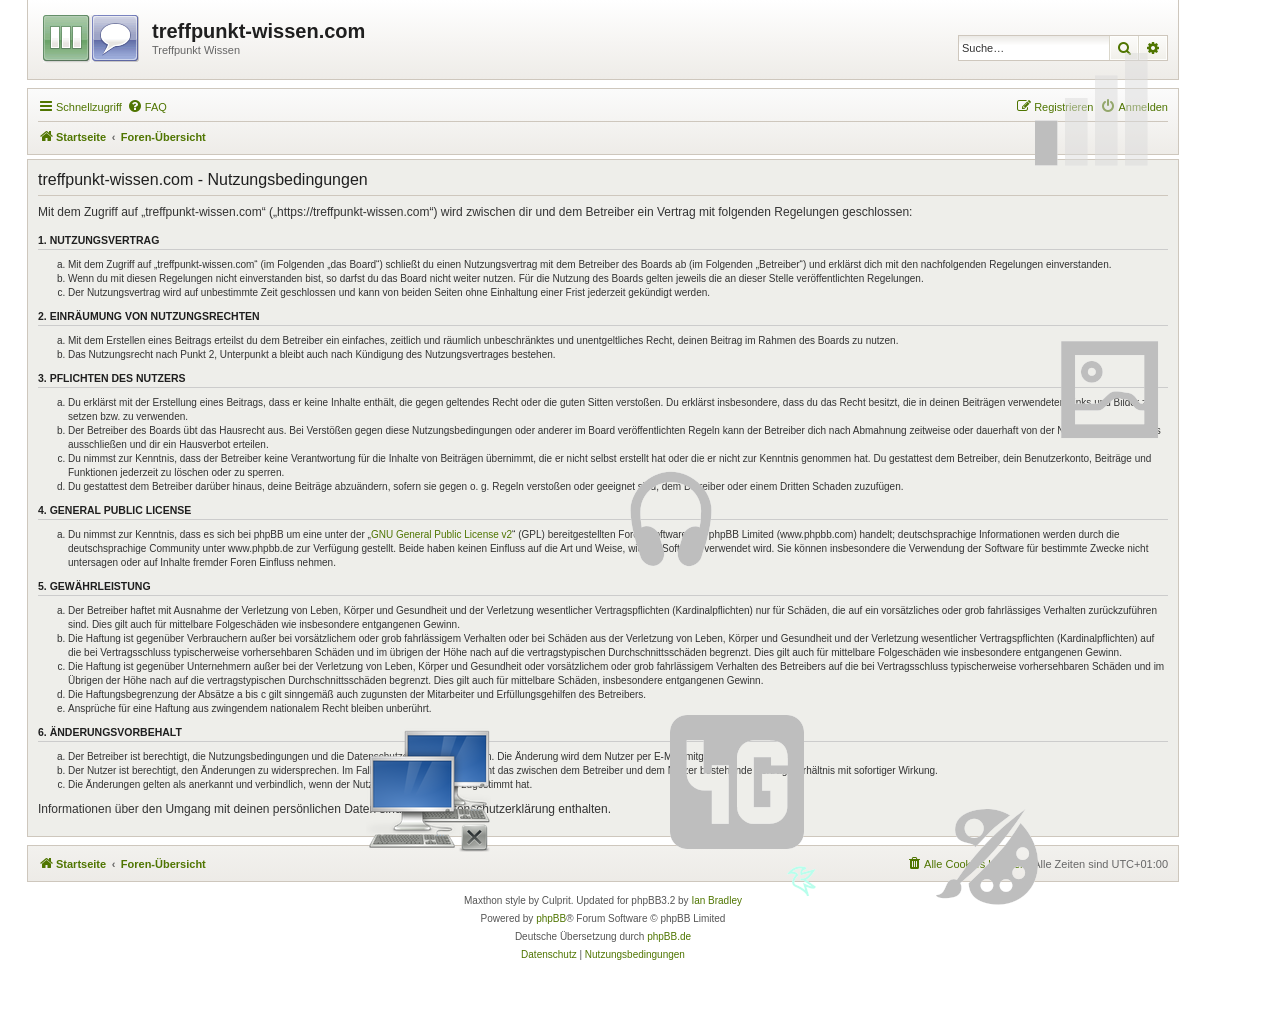 The width and height of the screenshot is (1280, 1012). Describe the element at coordinates (802, 880) in the screenshot. I see `open kate text editor` at that location.